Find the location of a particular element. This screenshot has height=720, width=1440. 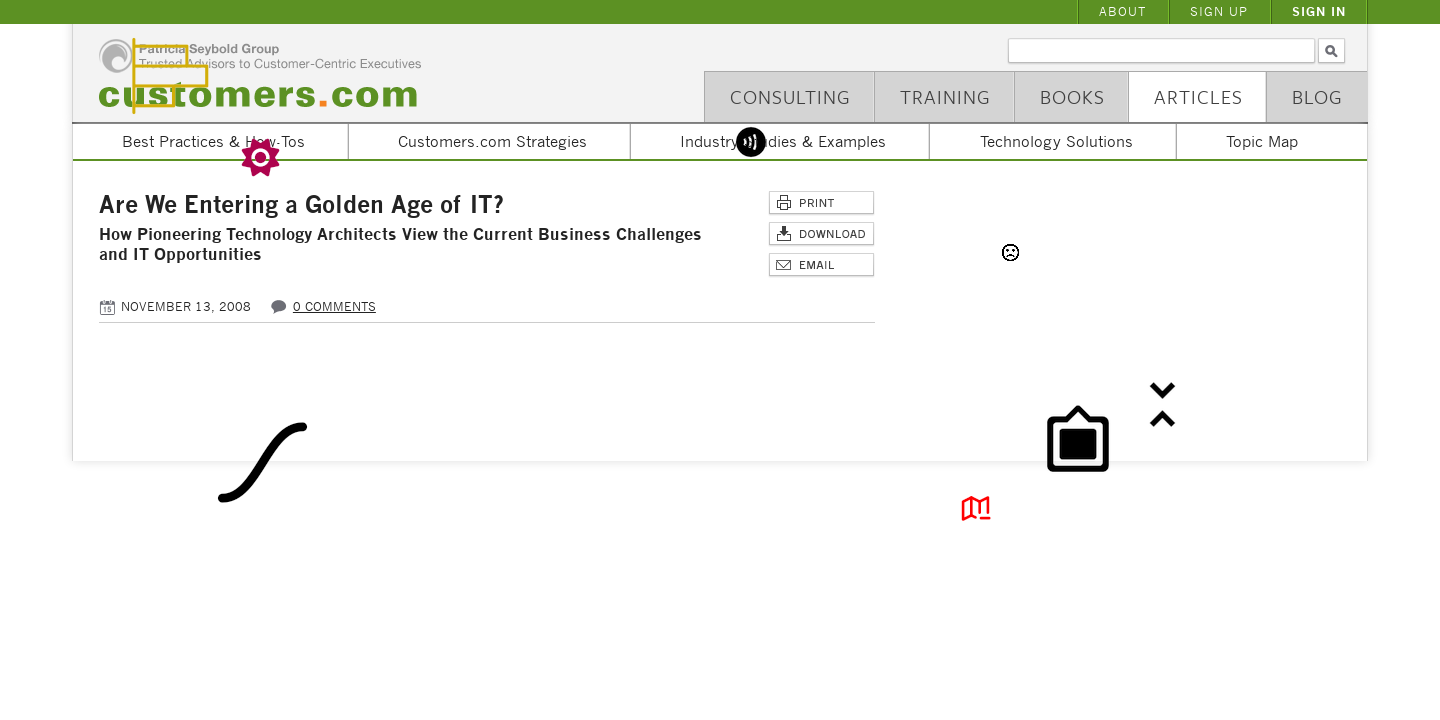

tap to pay with contactless payment is located at coordinates (751, 142).